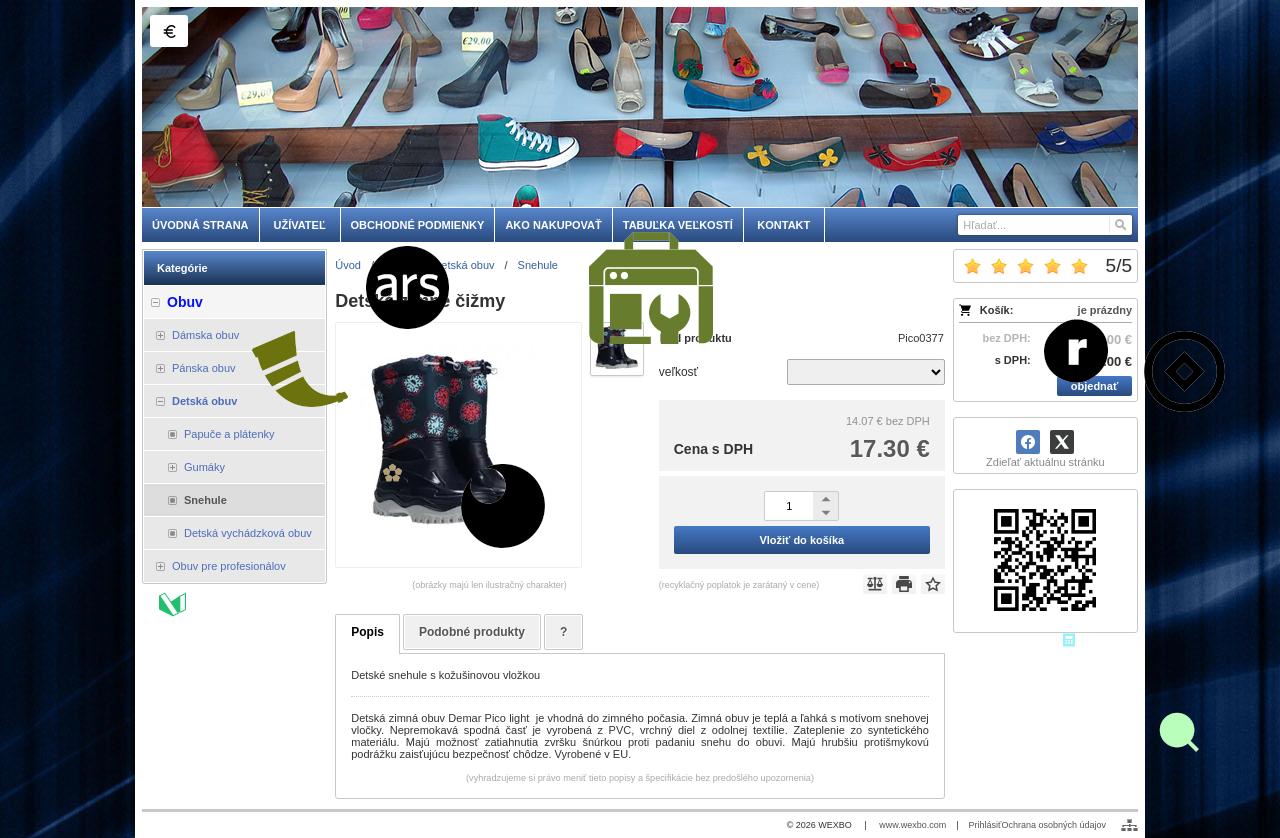  Describe the element at coordinates (503, 506) in the screenshot. I see `redsys payment processing logo` at that location.